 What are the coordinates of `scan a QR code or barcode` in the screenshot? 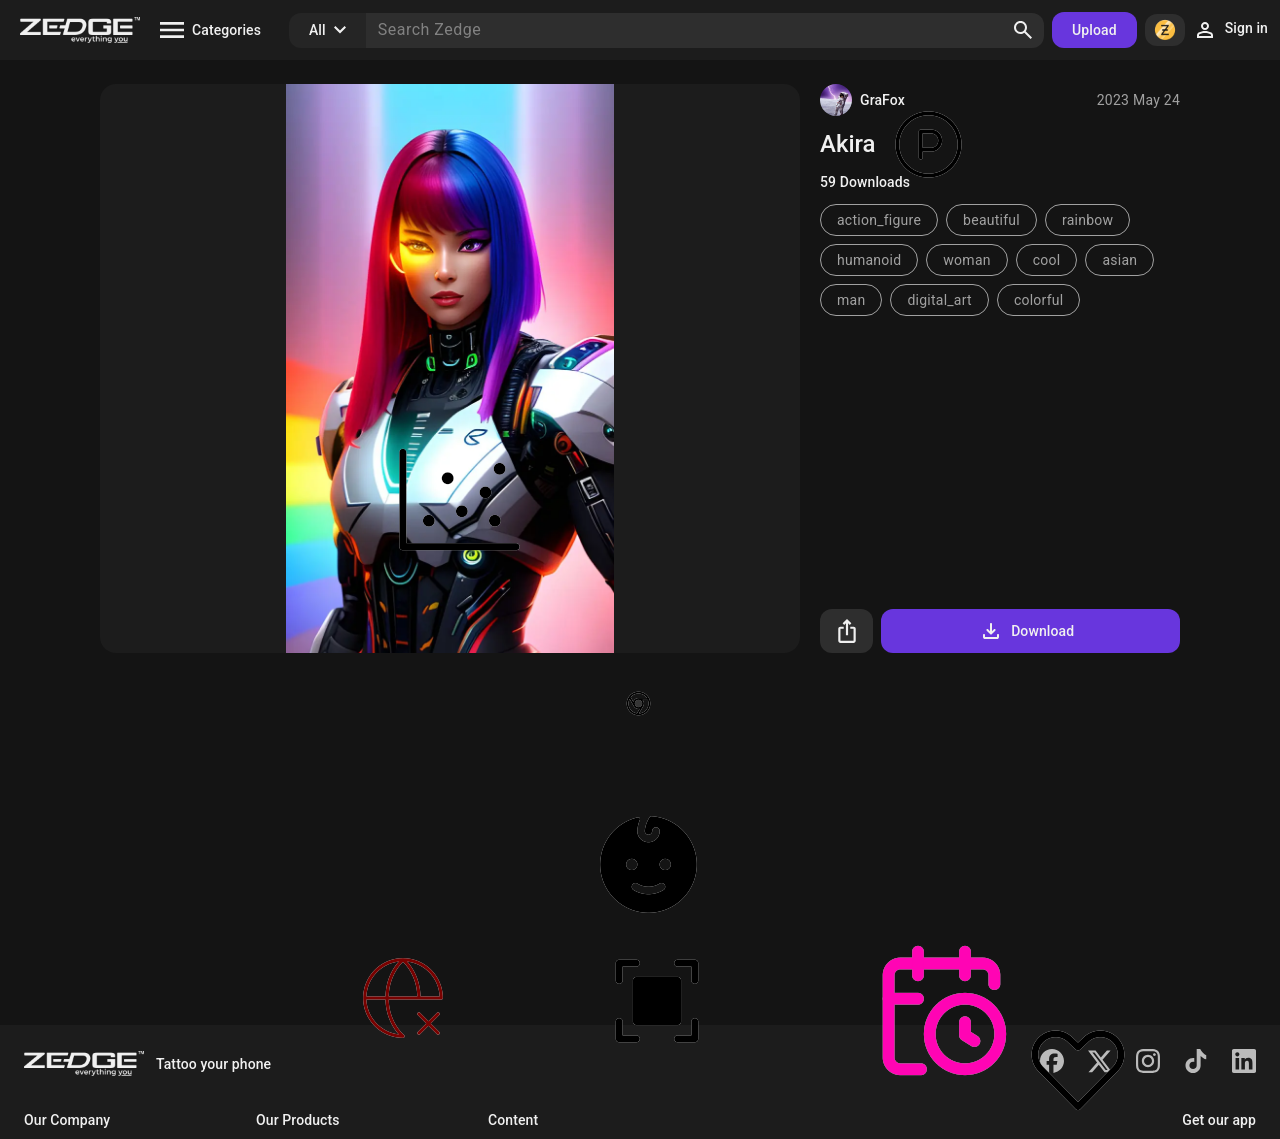 It's located at (657, 1001).